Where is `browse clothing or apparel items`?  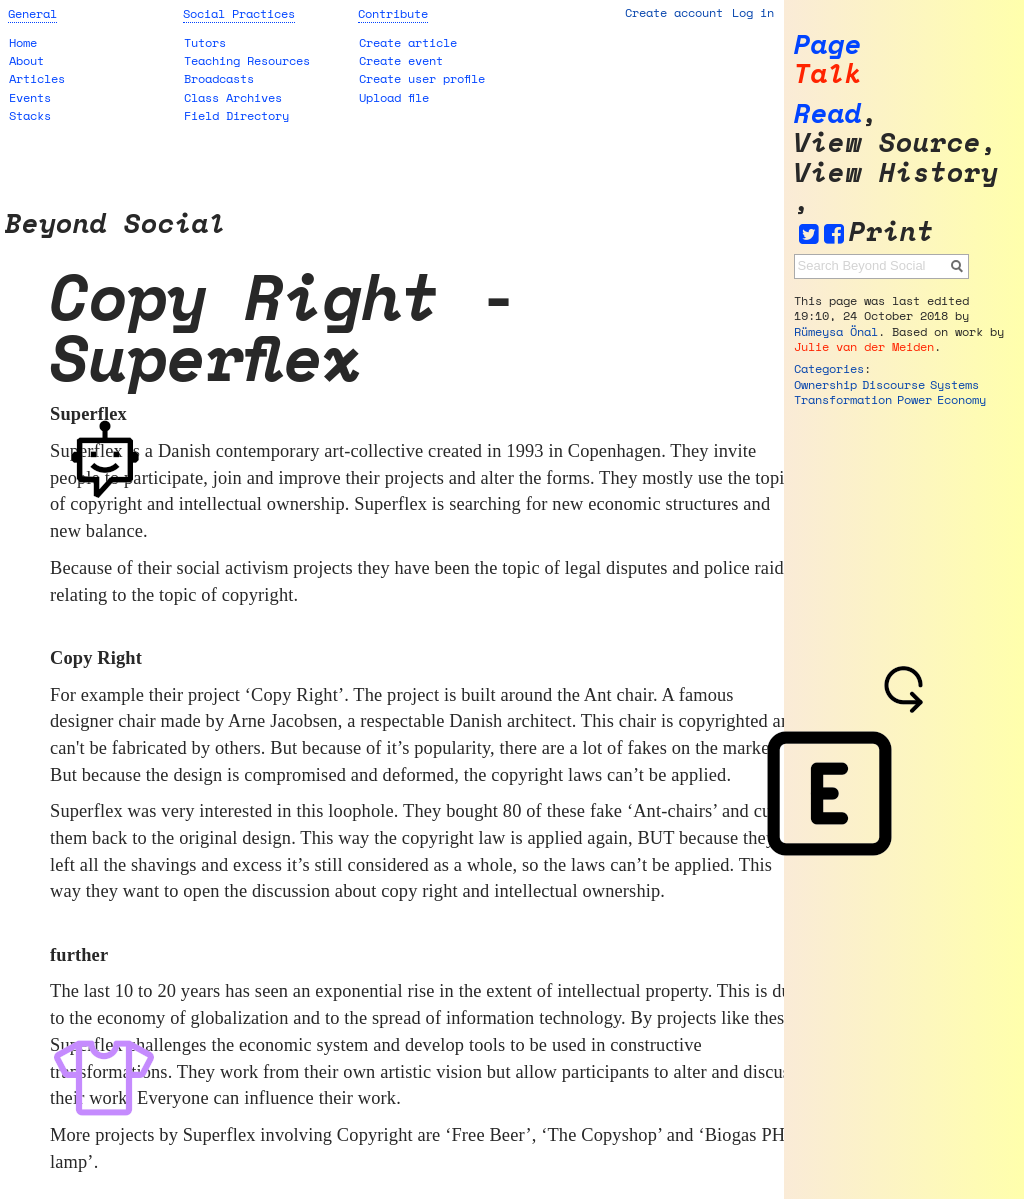
browse clothing or apparel items is located at coordinates (104, 1078).